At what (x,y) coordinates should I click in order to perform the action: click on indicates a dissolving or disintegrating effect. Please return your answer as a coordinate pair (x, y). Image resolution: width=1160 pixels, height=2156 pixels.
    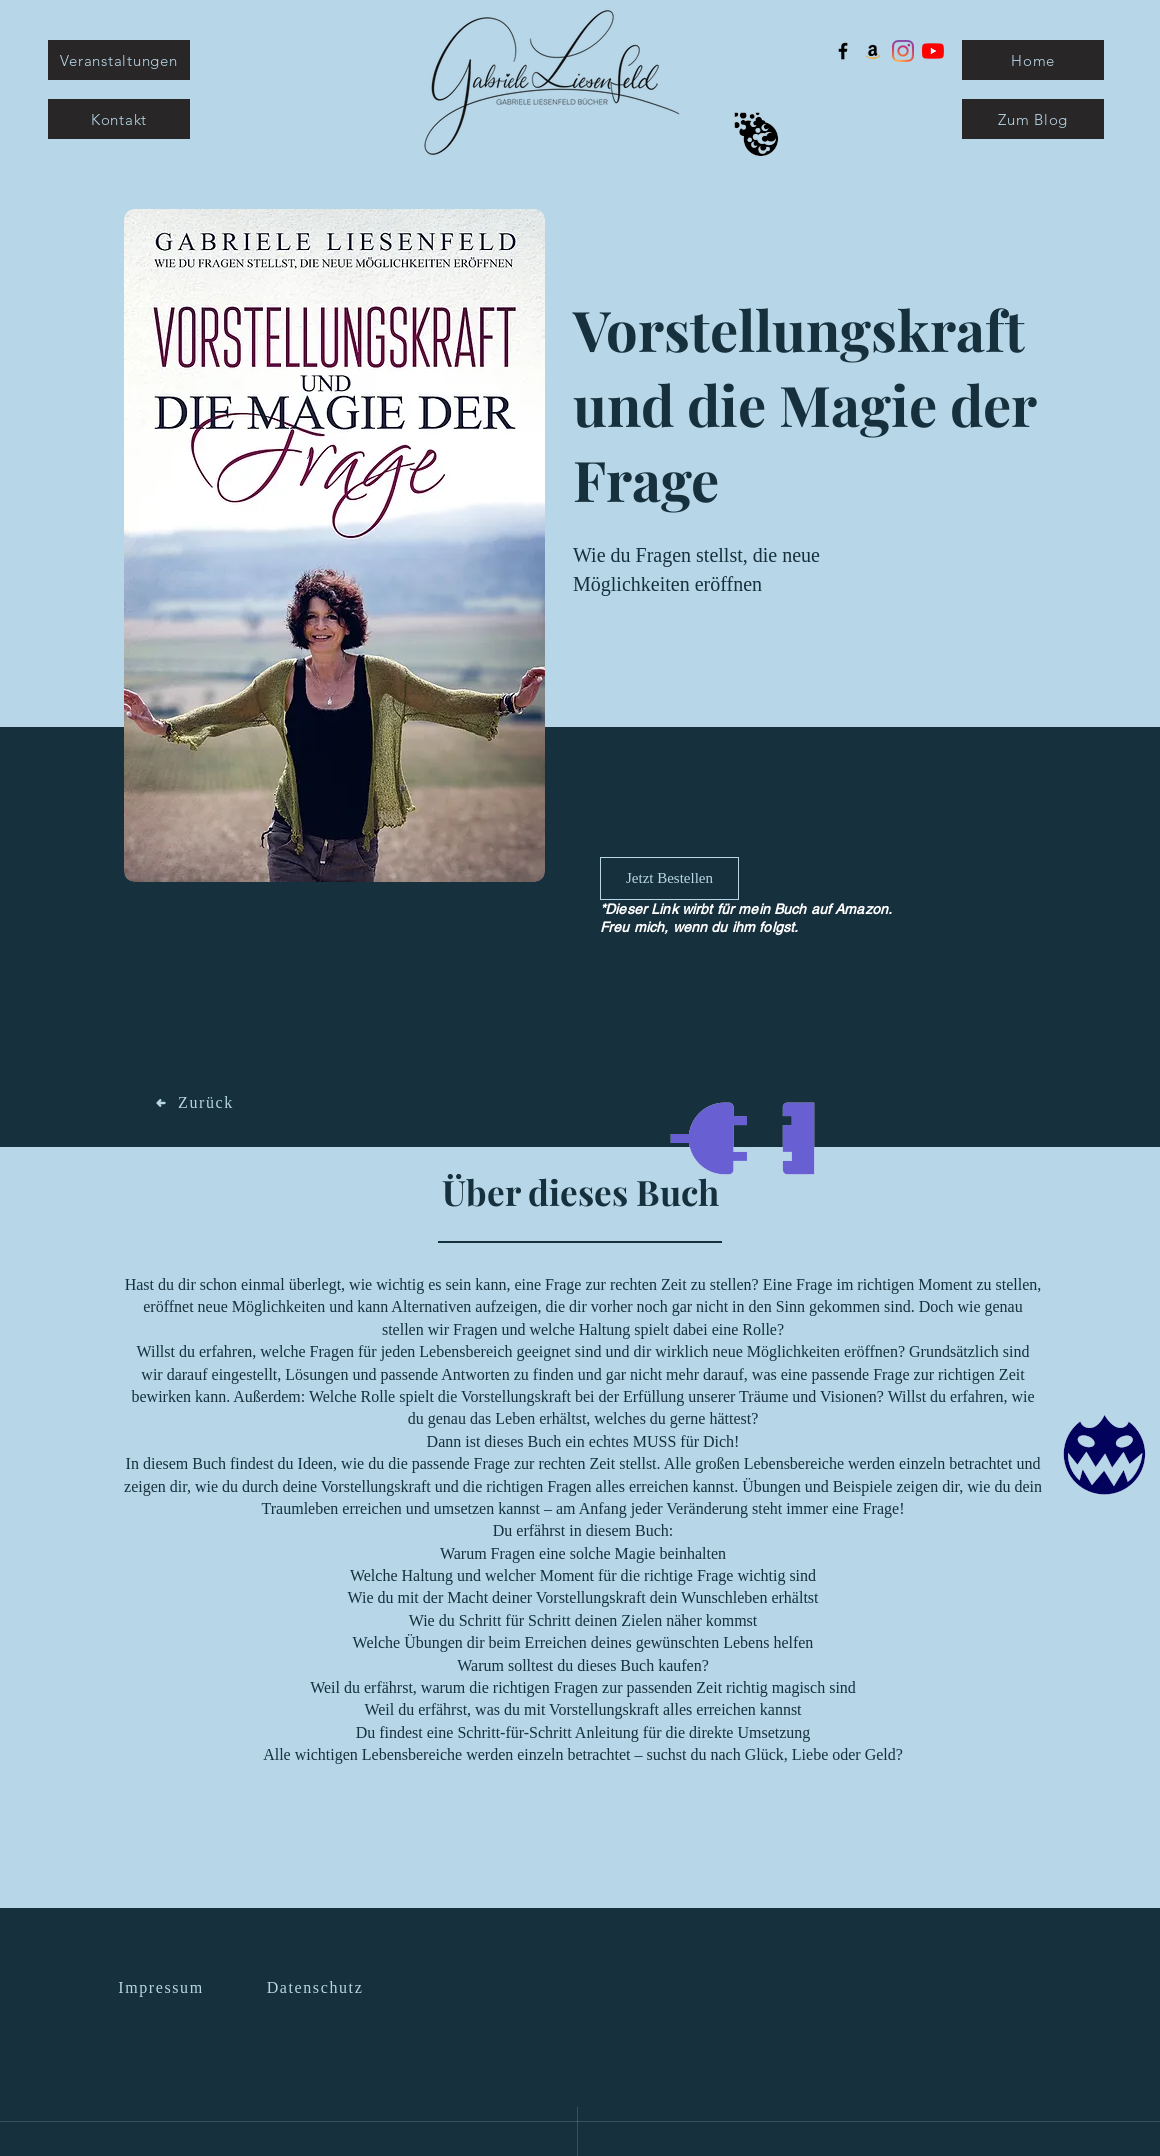
    Looking at the image, I should click on (756, 134).